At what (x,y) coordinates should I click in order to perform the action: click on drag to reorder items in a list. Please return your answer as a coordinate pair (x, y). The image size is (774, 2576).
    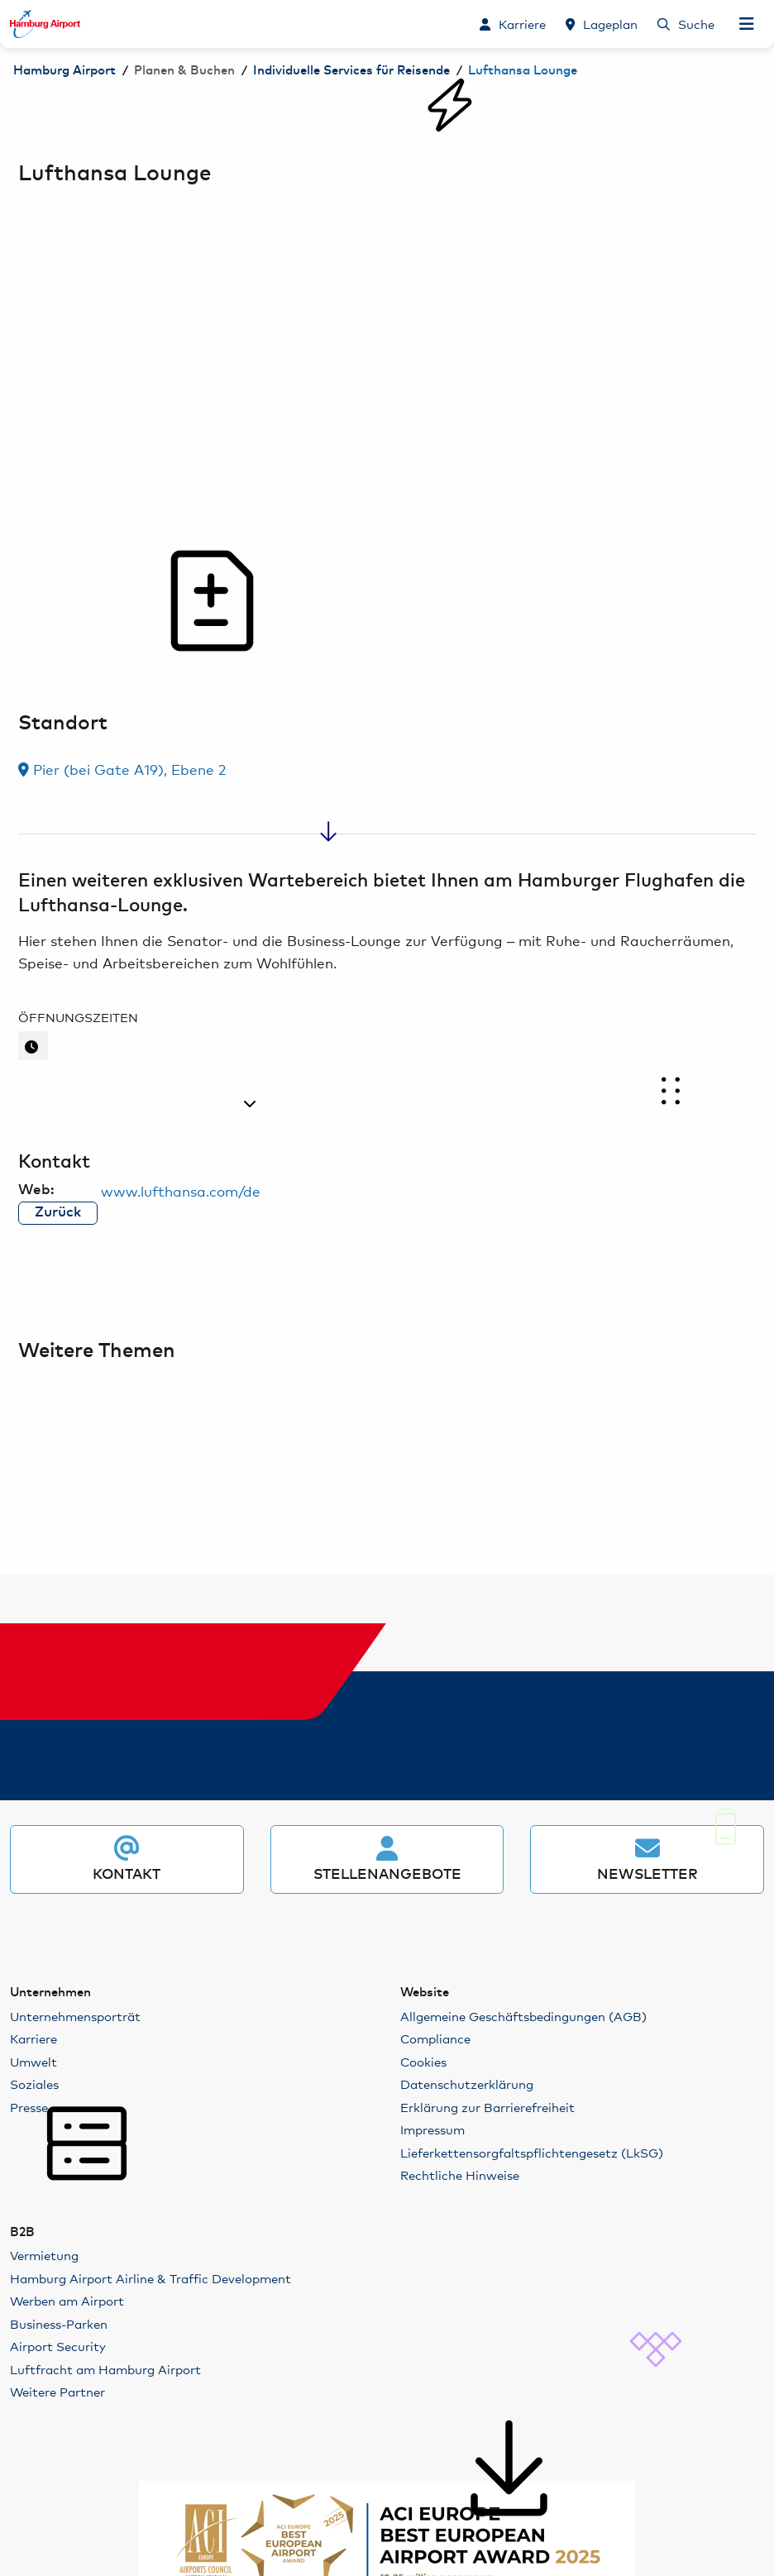
    Looking at the image, I should click on (671, 1091).